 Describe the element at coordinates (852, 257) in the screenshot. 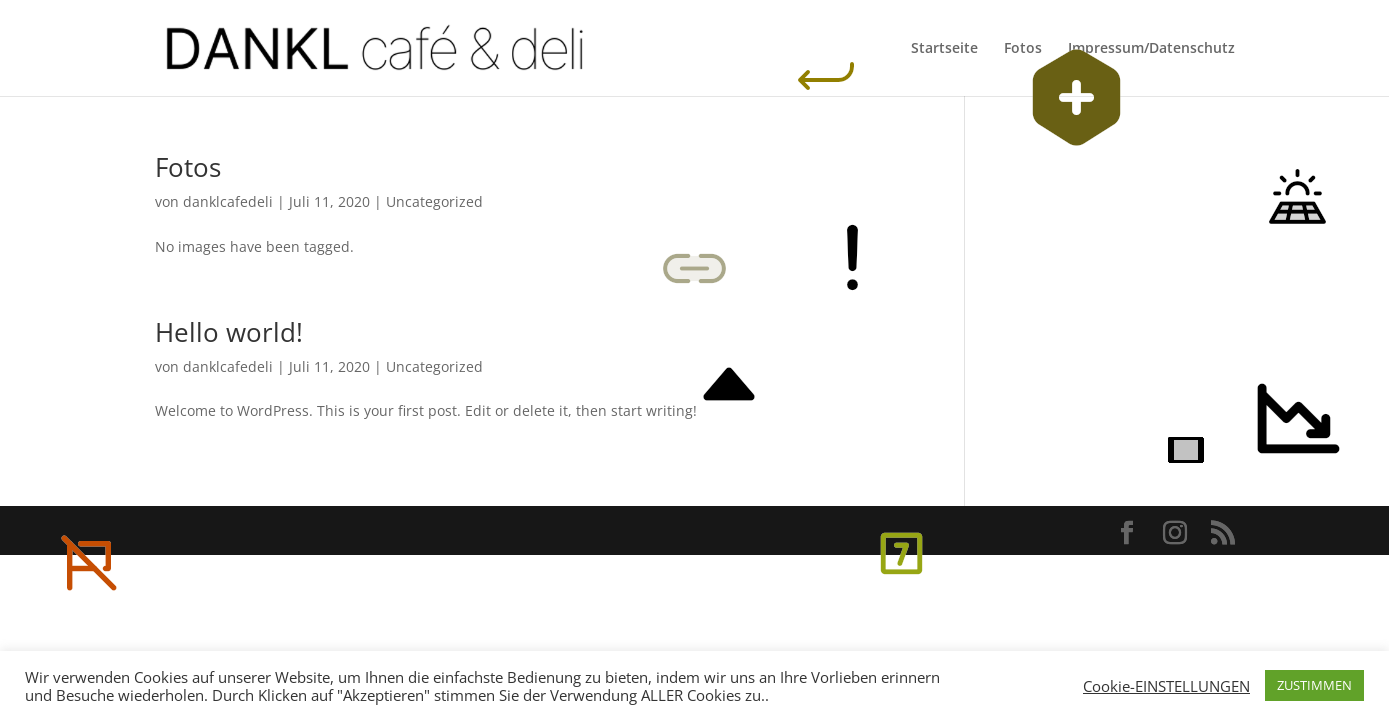

I see `indicates a warning or important notice` at that location.